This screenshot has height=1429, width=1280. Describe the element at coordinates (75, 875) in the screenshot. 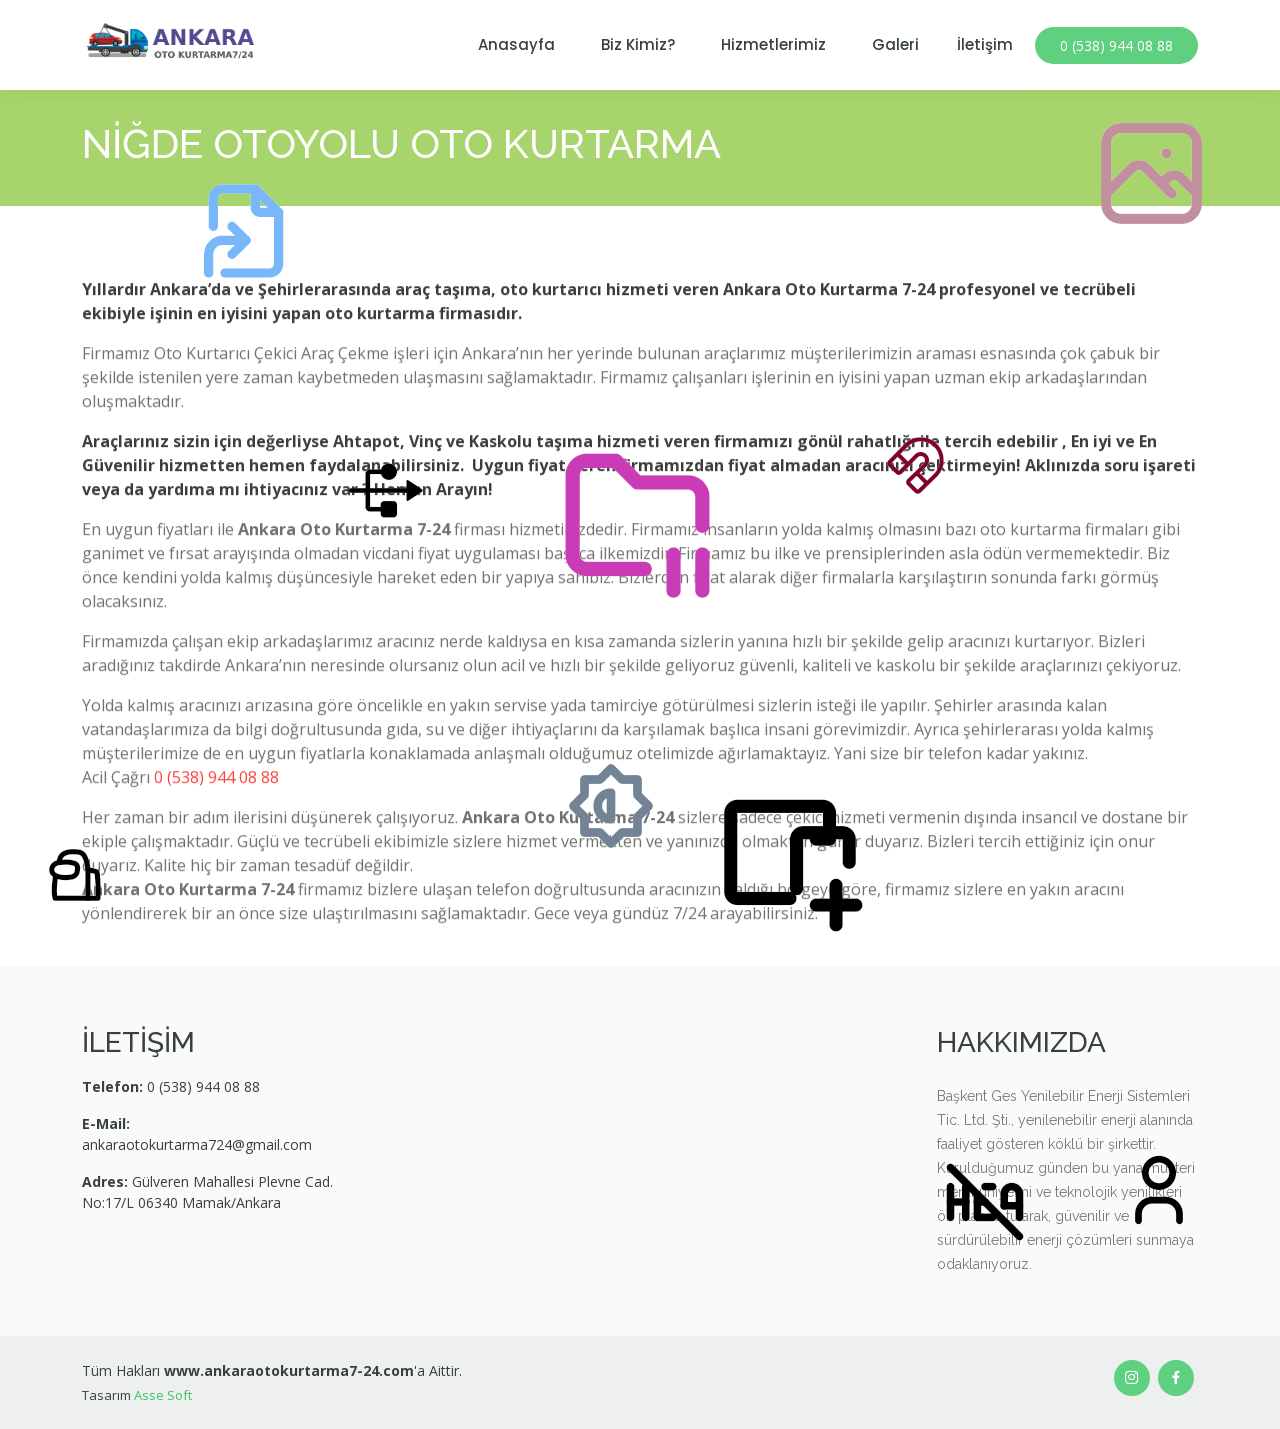

I see `among us game logo` at that location.